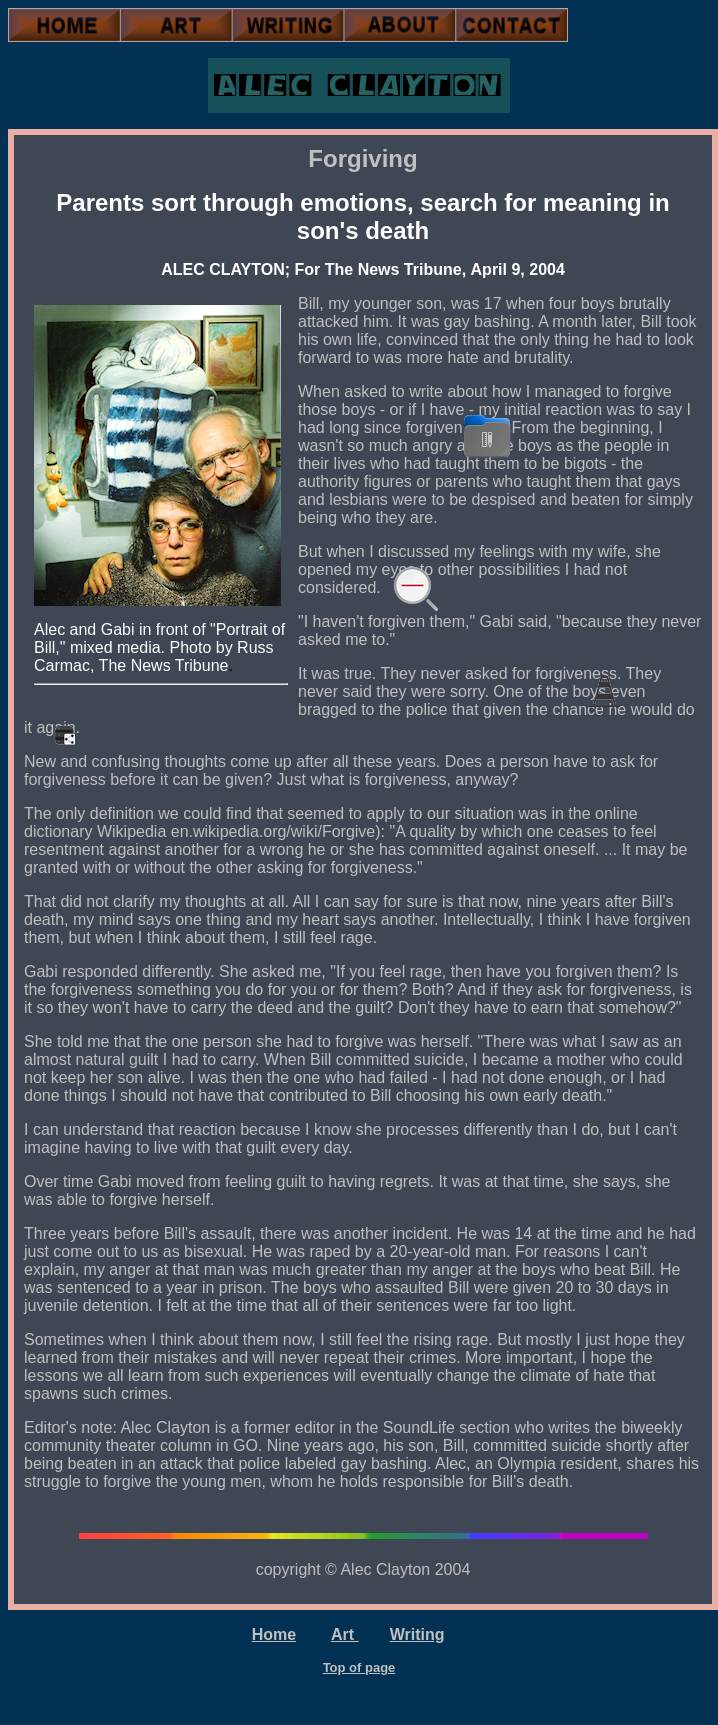 The width and height of the screenshot is (718, 1725). What do you see at coordinates (64, 735) in the screenshot?
I see `configure network server sharing preferences` at bounding box center [64, 735].